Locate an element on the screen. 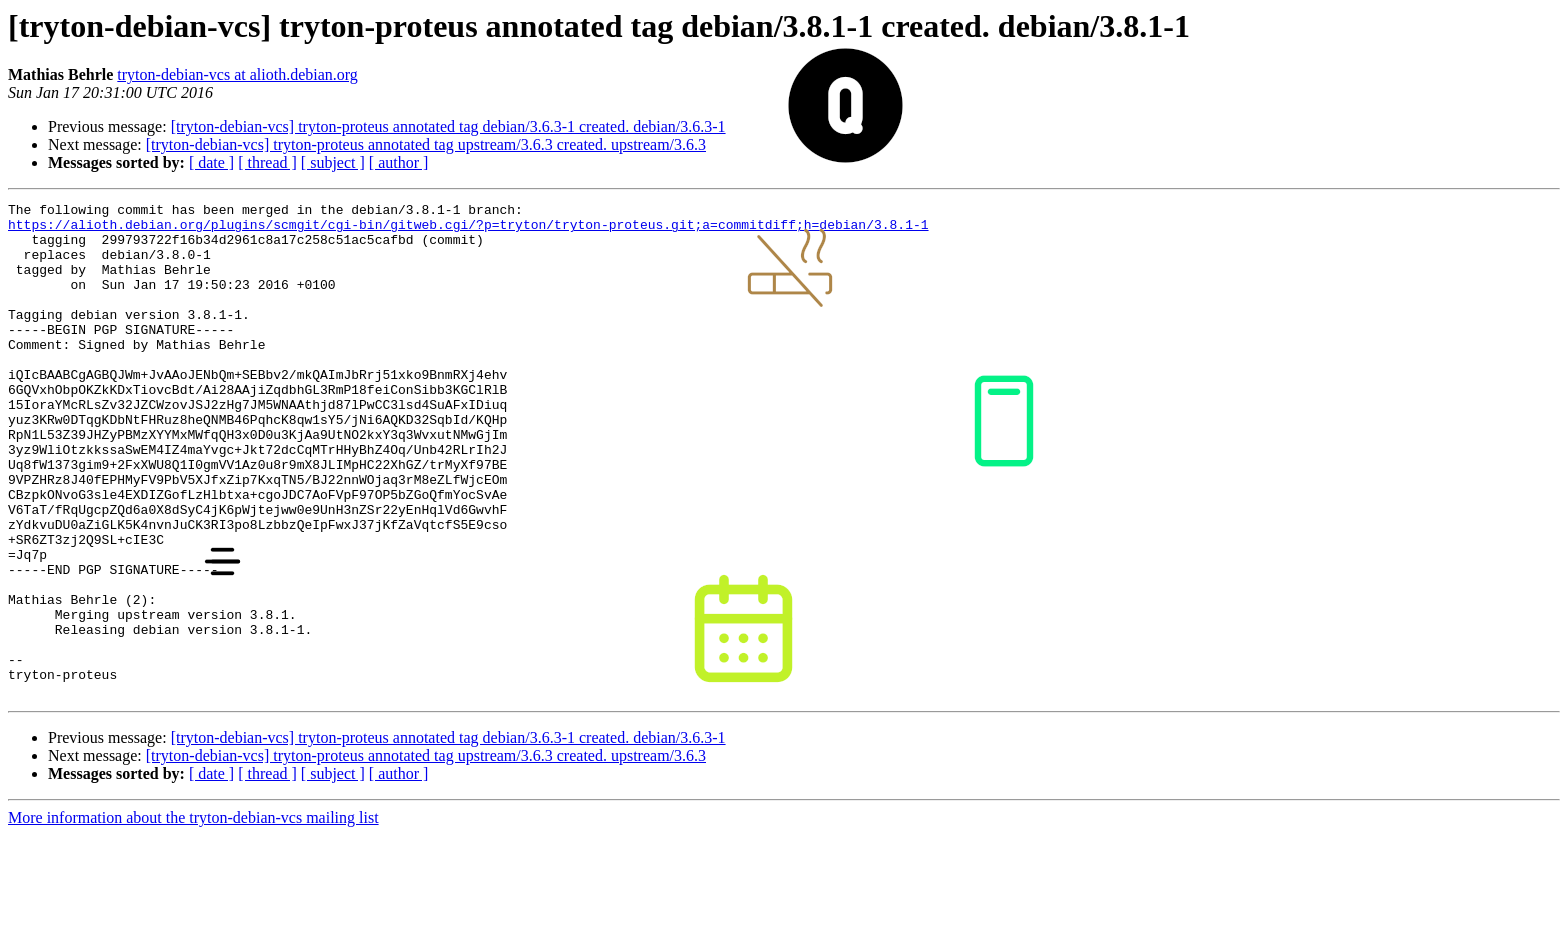  view calendar with scheduled events is located at coordinates (743, 628).